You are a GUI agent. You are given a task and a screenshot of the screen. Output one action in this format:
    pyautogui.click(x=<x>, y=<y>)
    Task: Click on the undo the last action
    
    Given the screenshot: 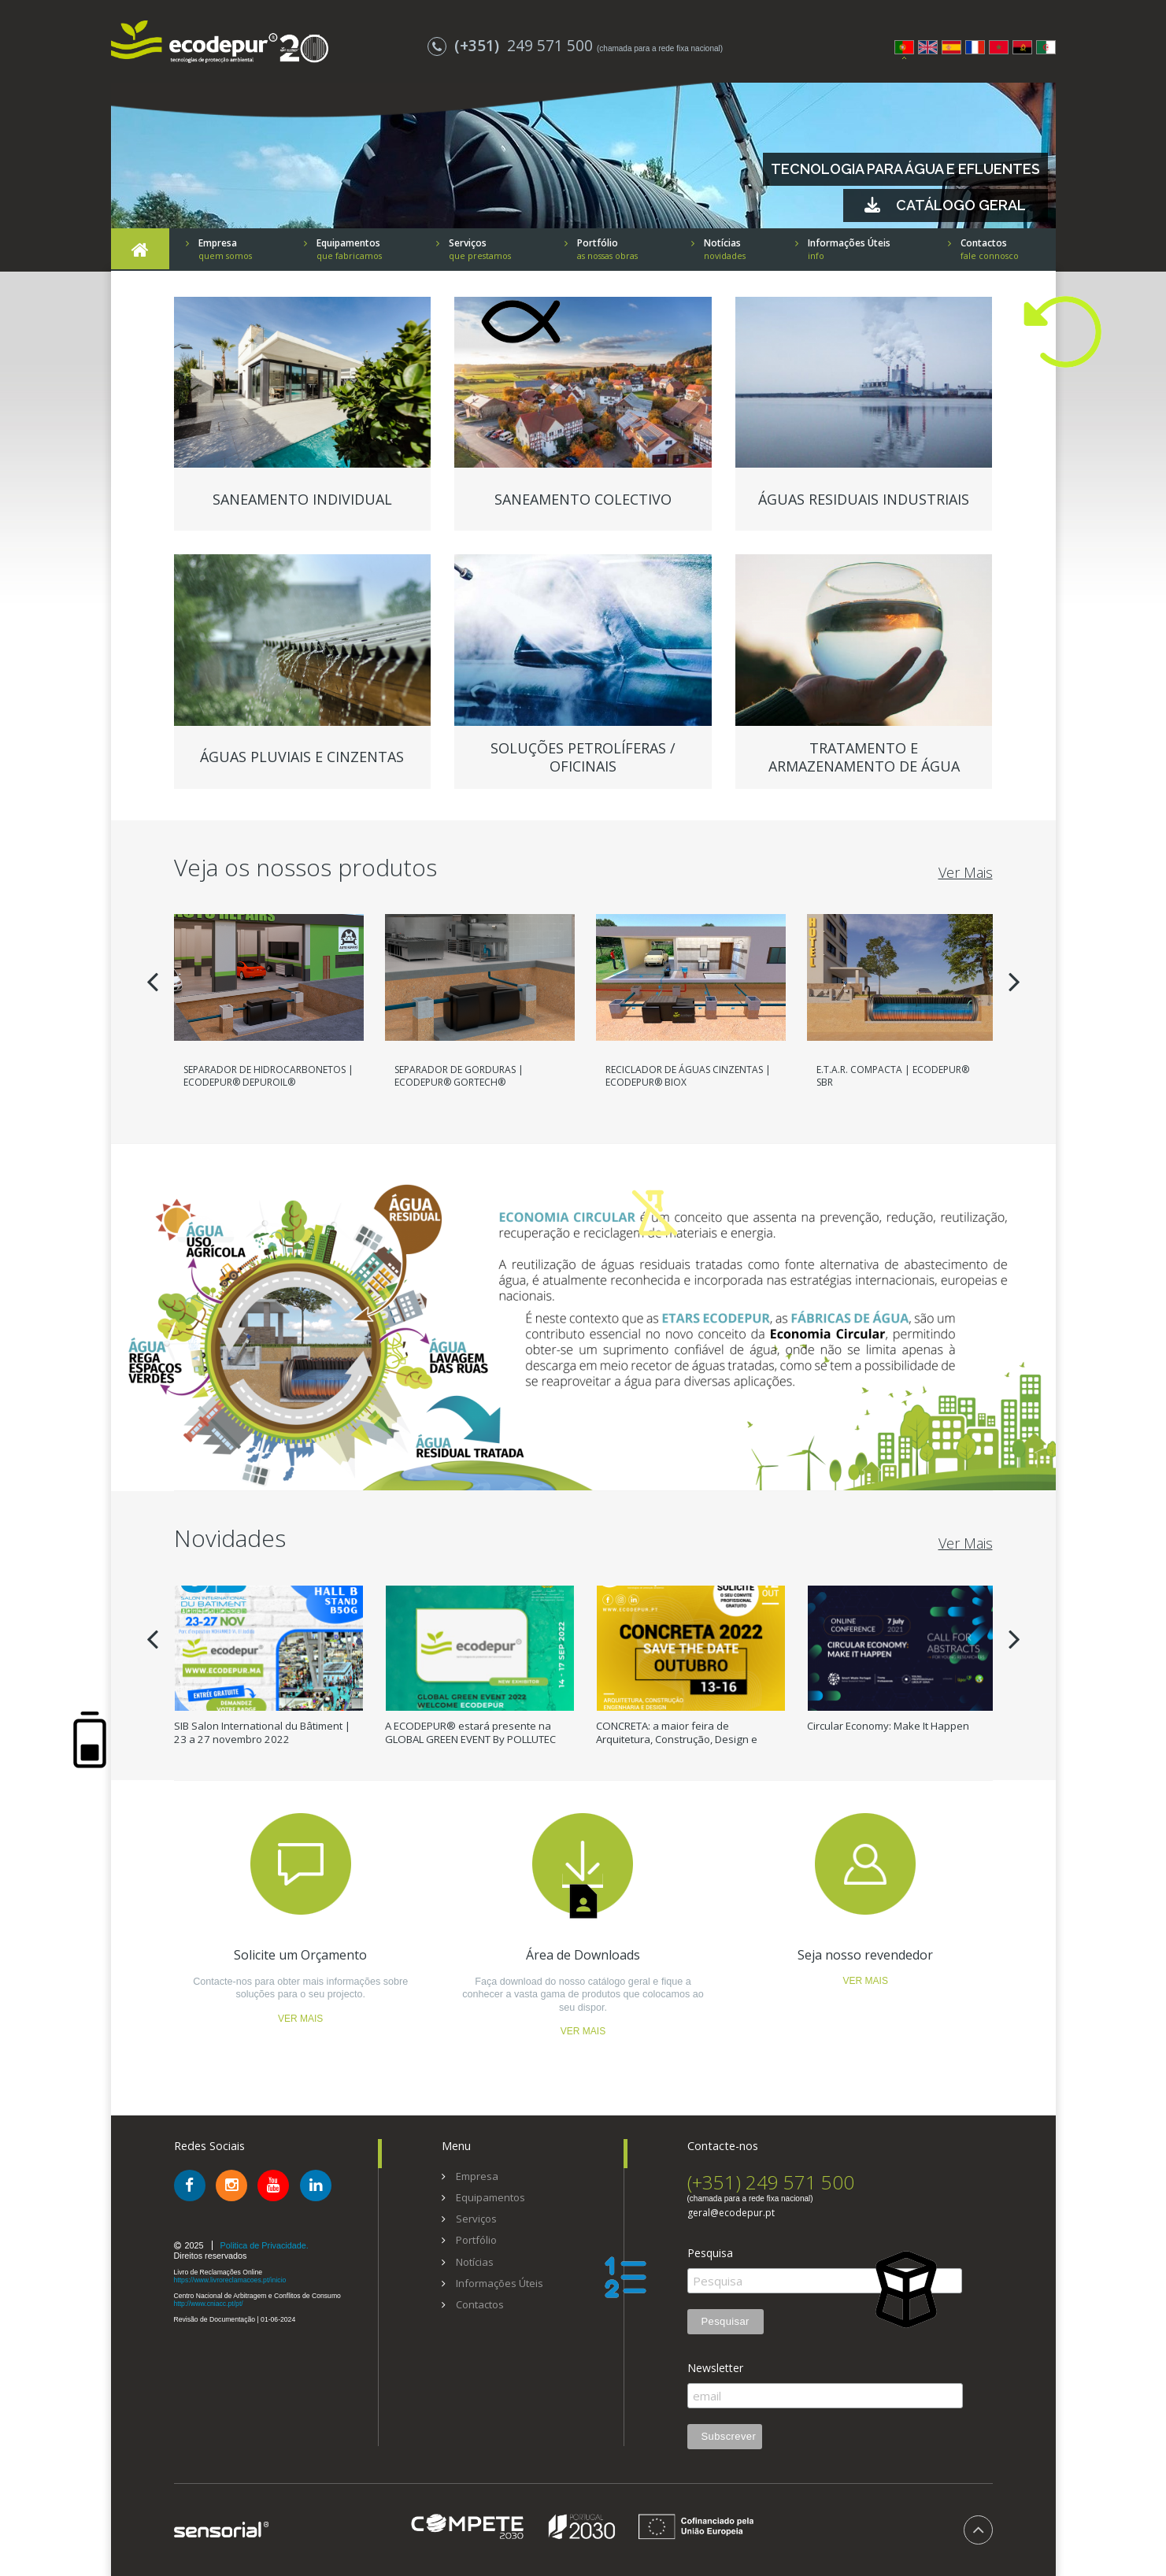 What is the action you would take?
    pyautogui.click(x=1065, y=331)
    